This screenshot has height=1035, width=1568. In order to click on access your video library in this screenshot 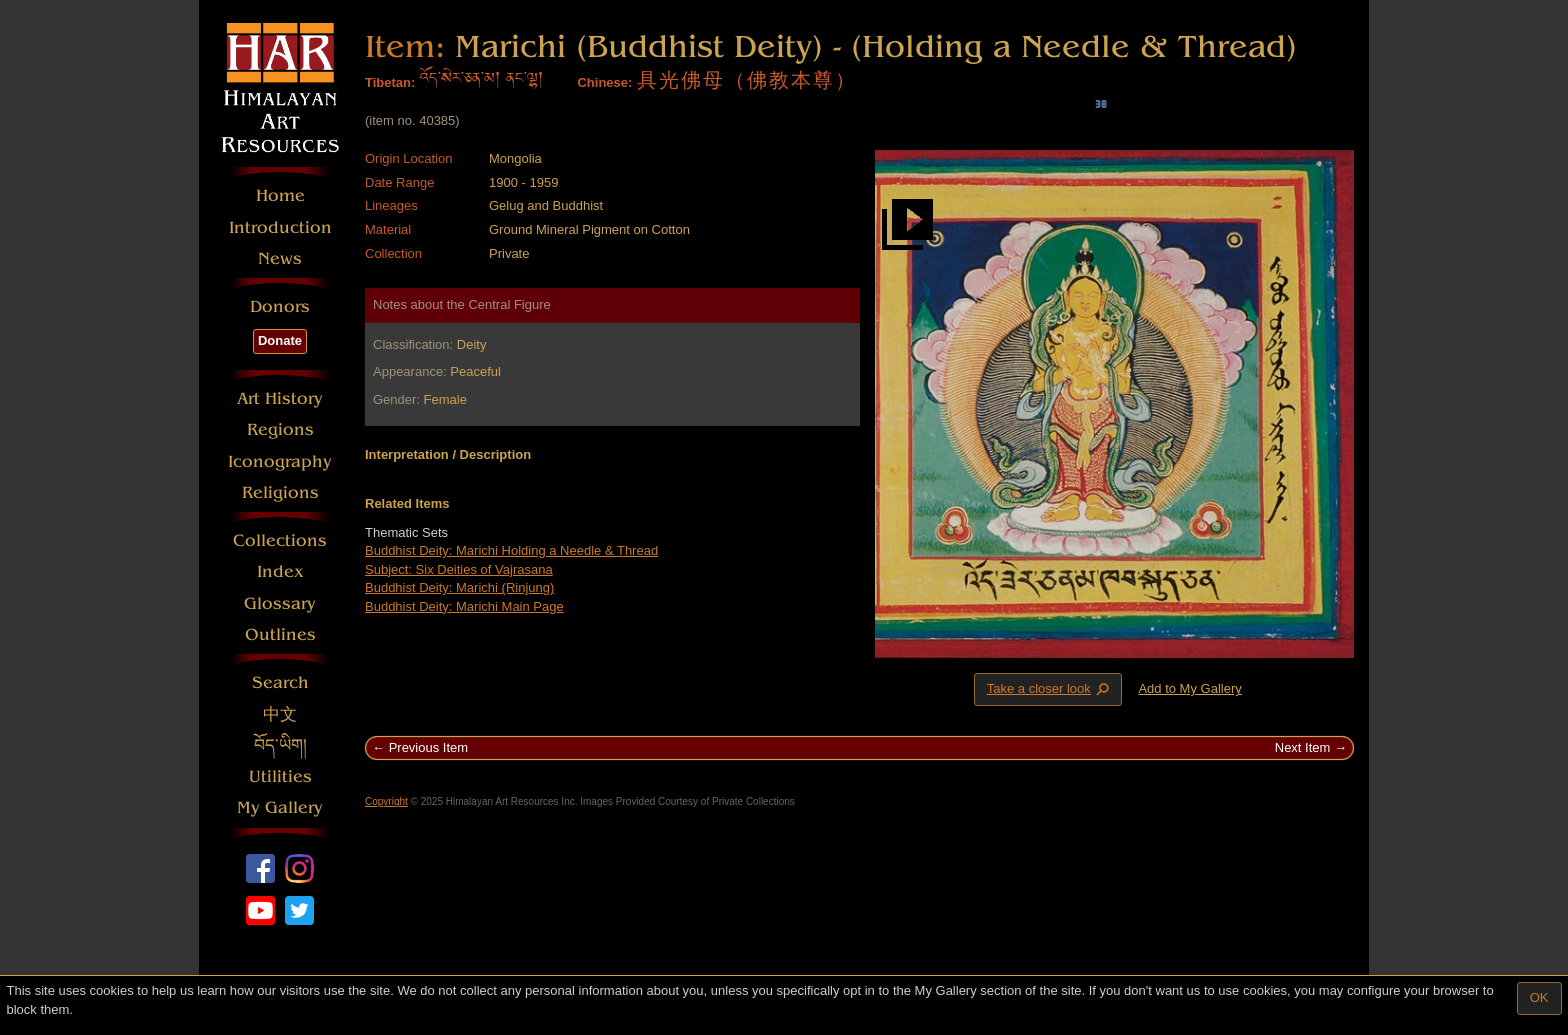, I will do `click(907, 224)`.